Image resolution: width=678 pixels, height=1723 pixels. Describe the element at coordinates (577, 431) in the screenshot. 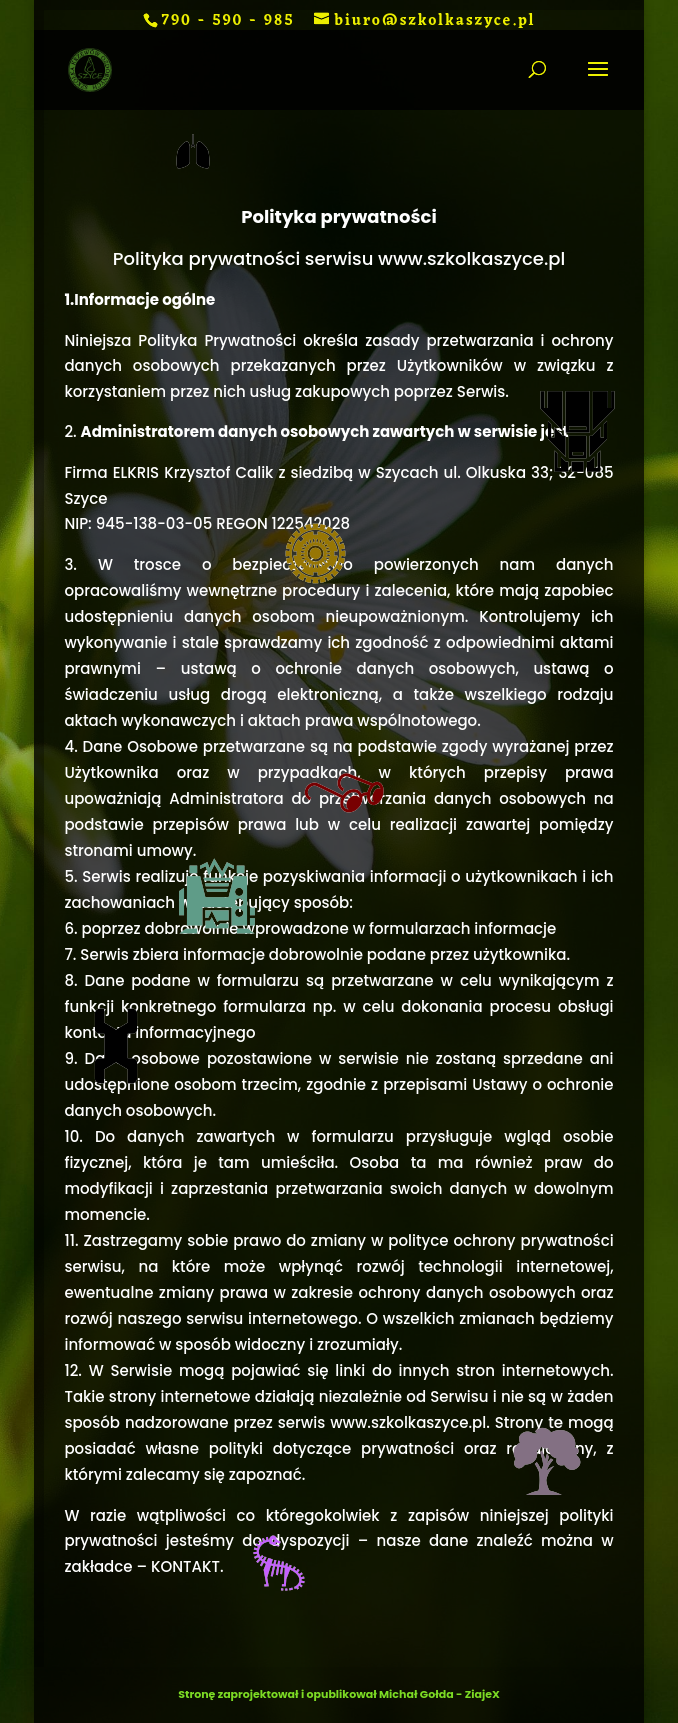

I see `equip metal scale armor` at that location.